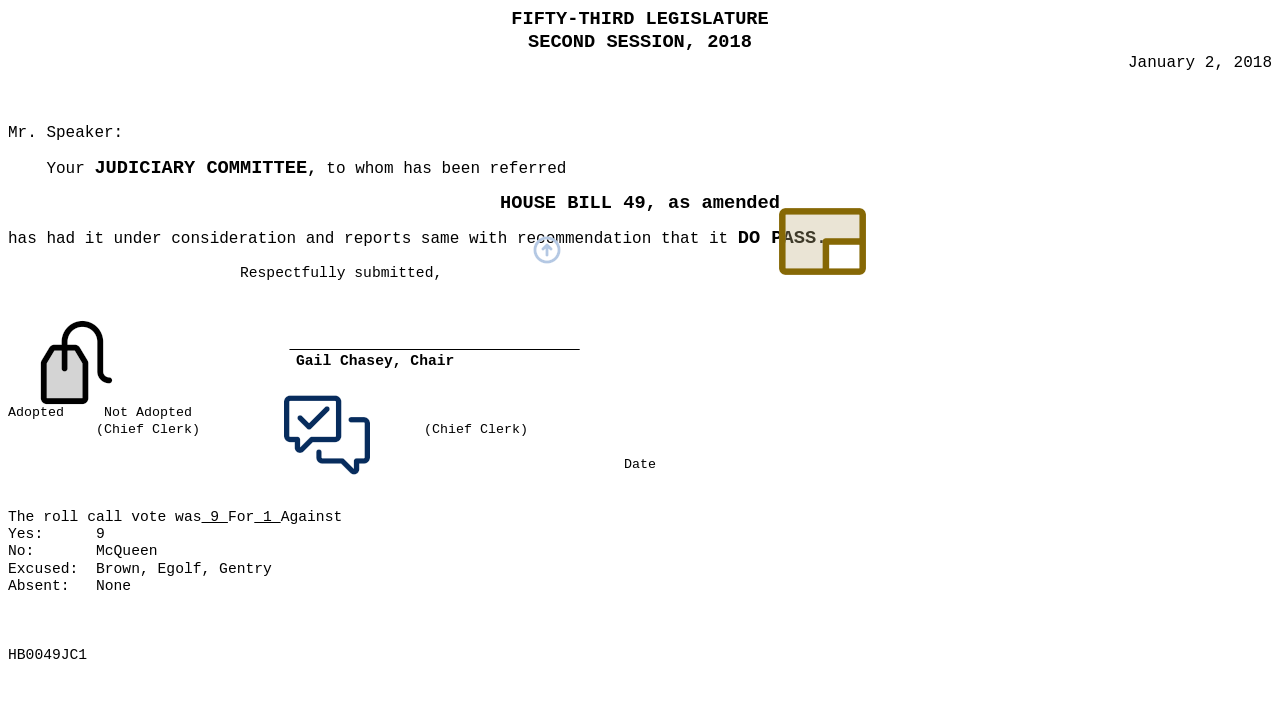  What do you see at coordinates (73, 365) in the screenshot?
I see `tea or hot beverage options` at bounding box center [73, 365].